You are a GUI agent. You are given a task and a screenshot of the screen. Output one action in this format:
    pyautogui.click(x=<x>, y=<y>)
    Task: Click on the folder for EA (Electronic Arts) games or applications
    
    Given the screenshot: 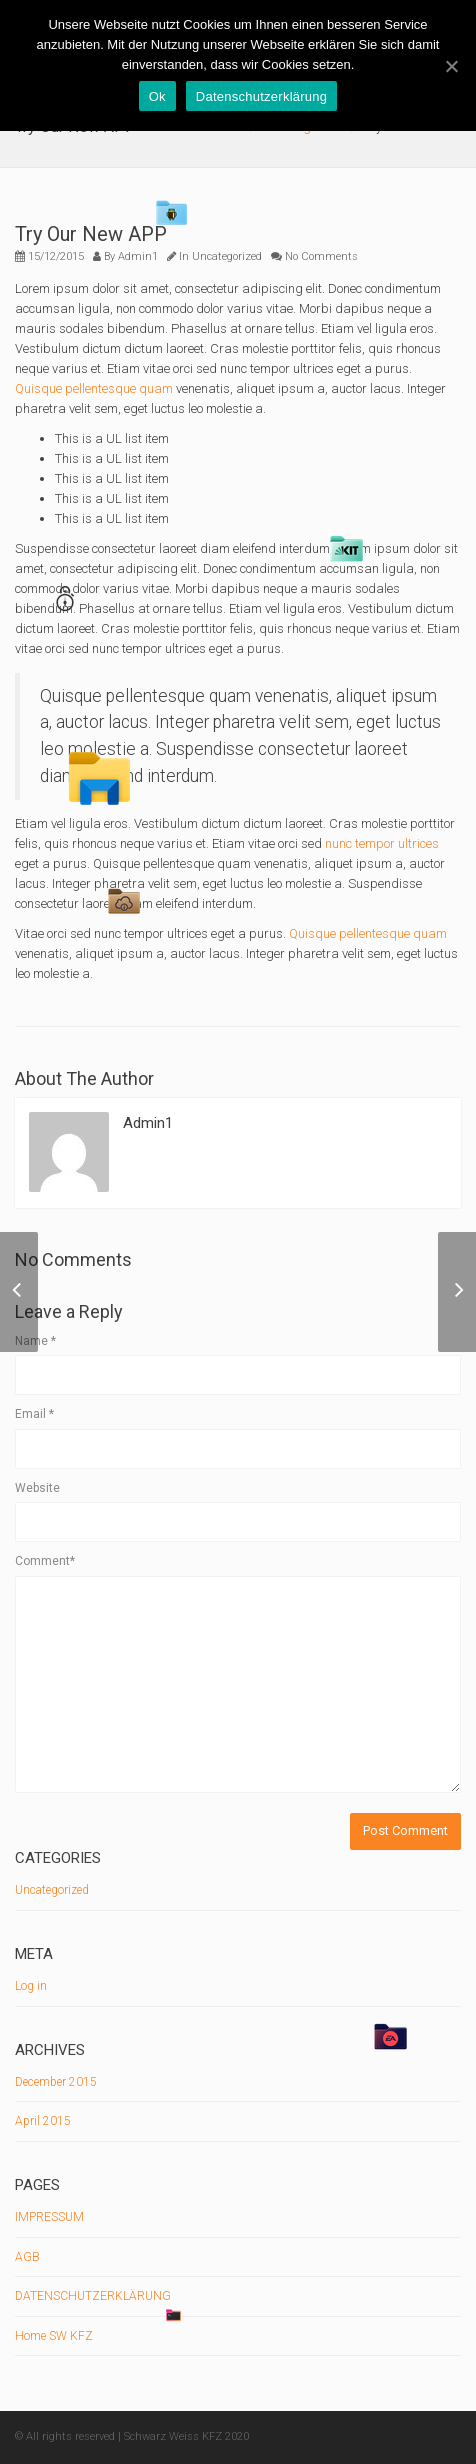 What is the action you would take?
    pyautogui.click(x=390, y=2037)
    